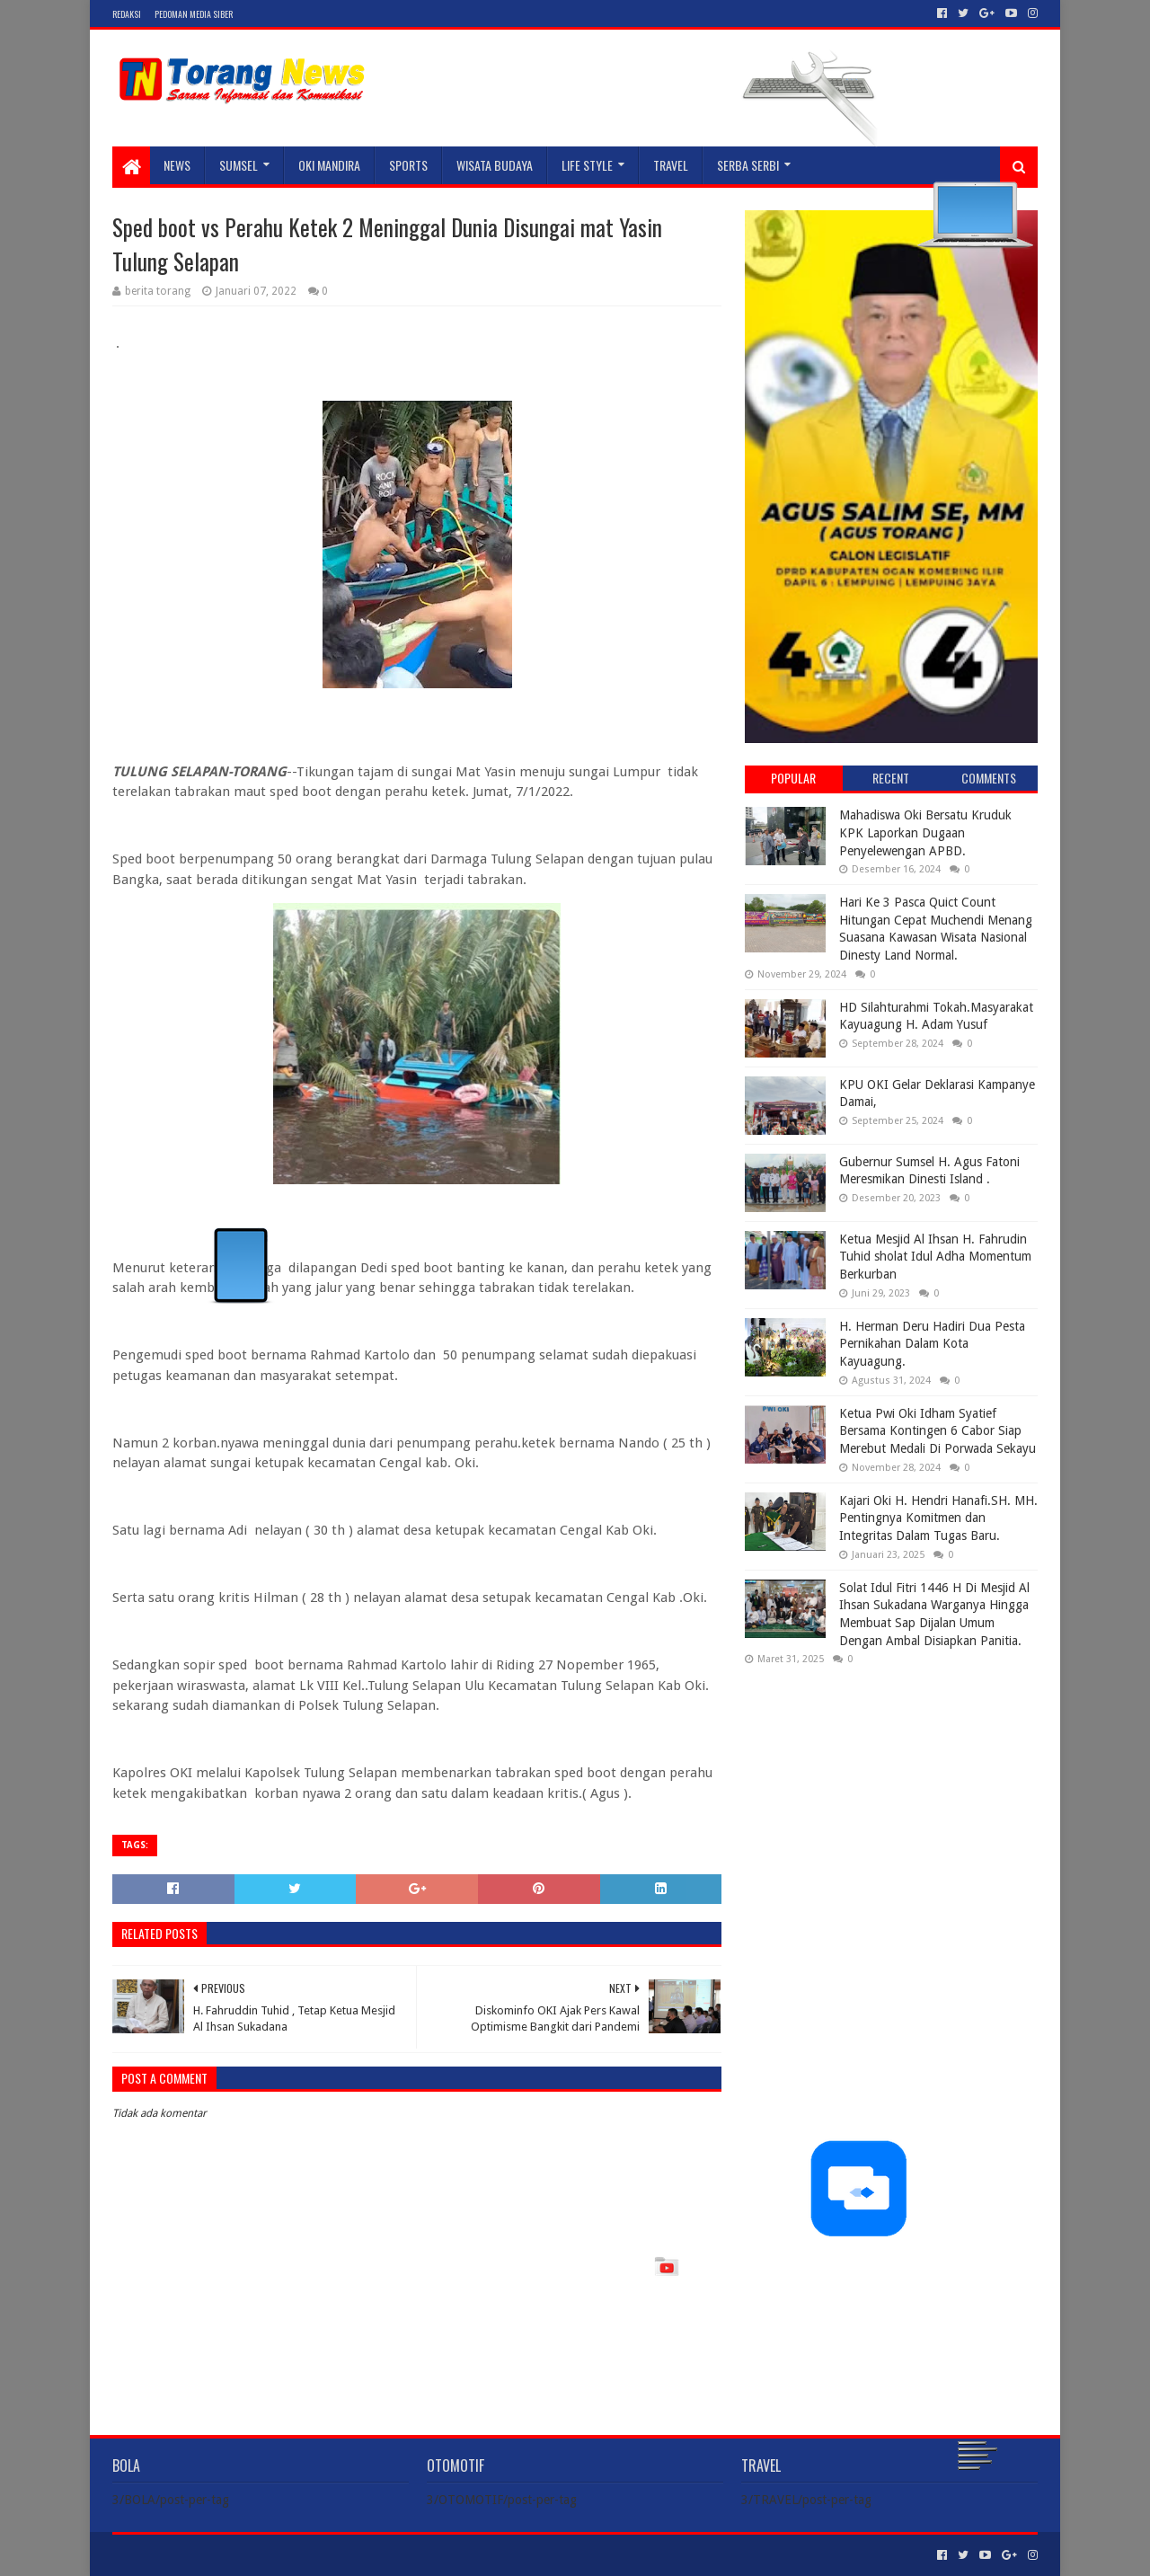 The image size is (1150, 2576). What do you see at coordinates (978, 2456) in the screenshot?
I see `align text to the left margin` at bounding box center [978, 2456].